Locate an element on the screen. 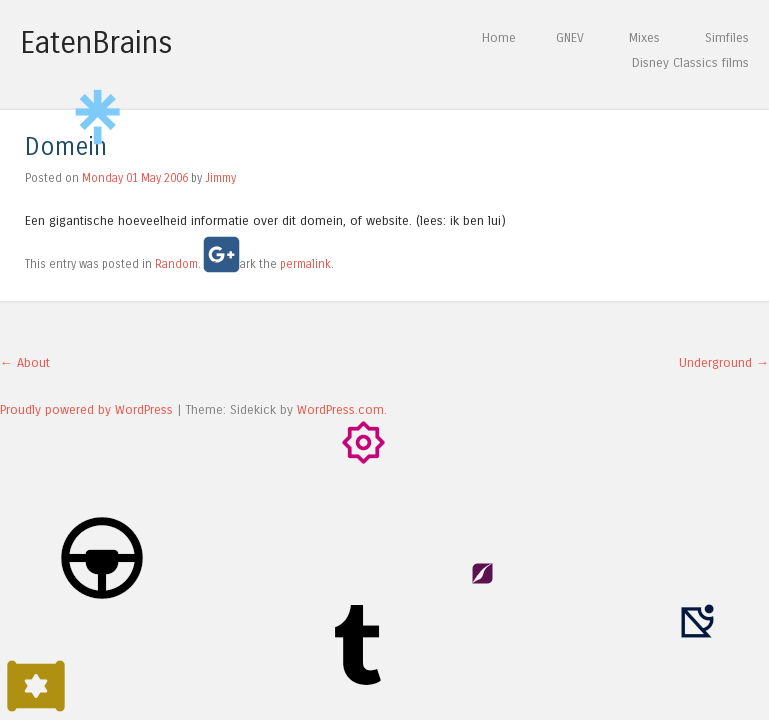  access jewish religious texts or torah content is located at coordinates (36, 686).